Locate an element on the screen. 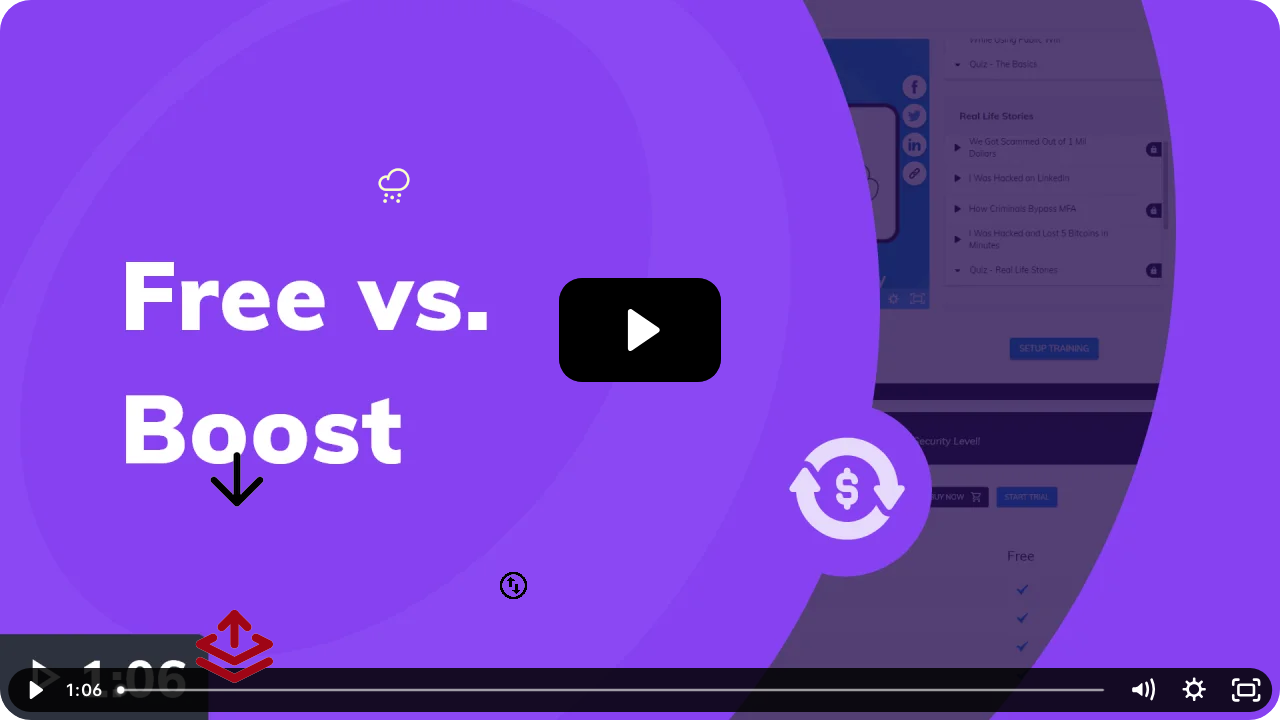 The height and width of the screenshot is (720, 1280). pop item from stack is located at coordinates (234, 648).